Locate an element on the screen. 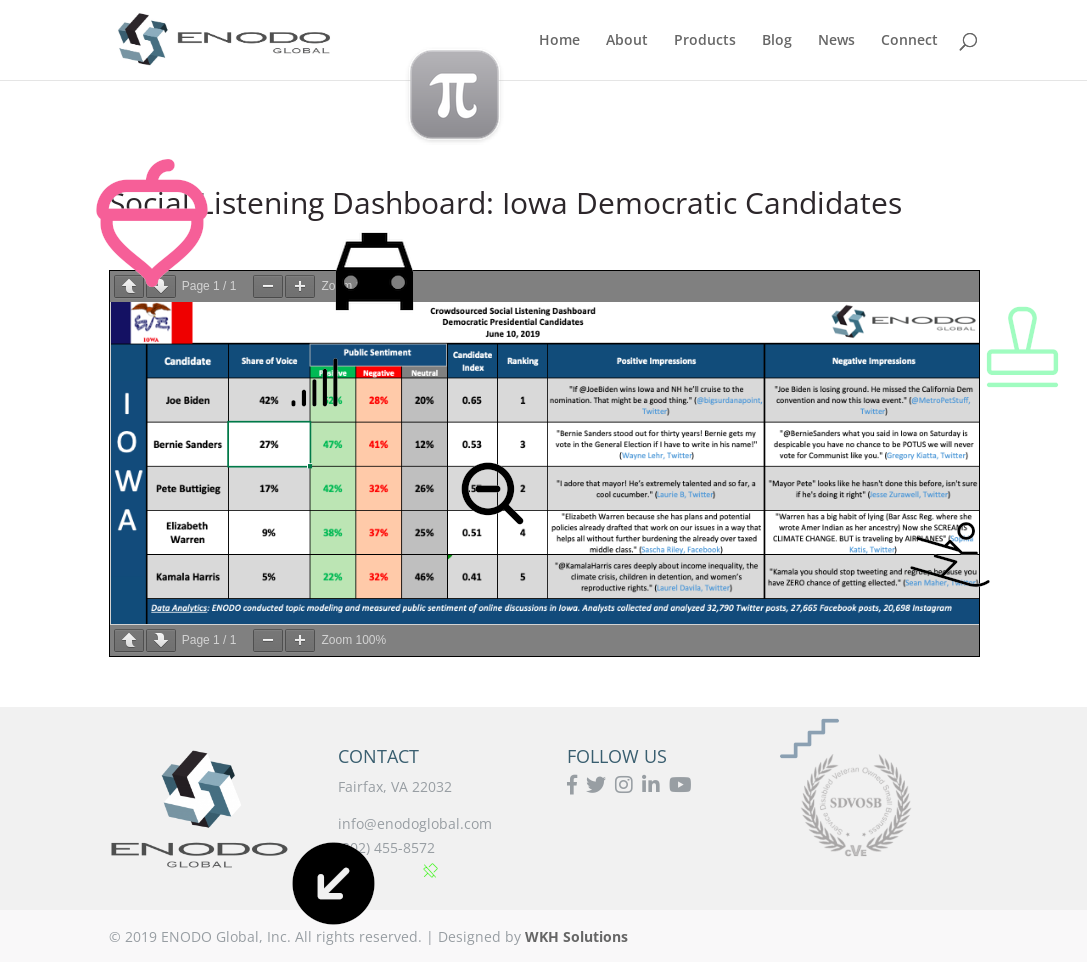 The height and width of the screenshot is (962, 1087). access ski resort or winter sports information is located at coordinates (950, 556).